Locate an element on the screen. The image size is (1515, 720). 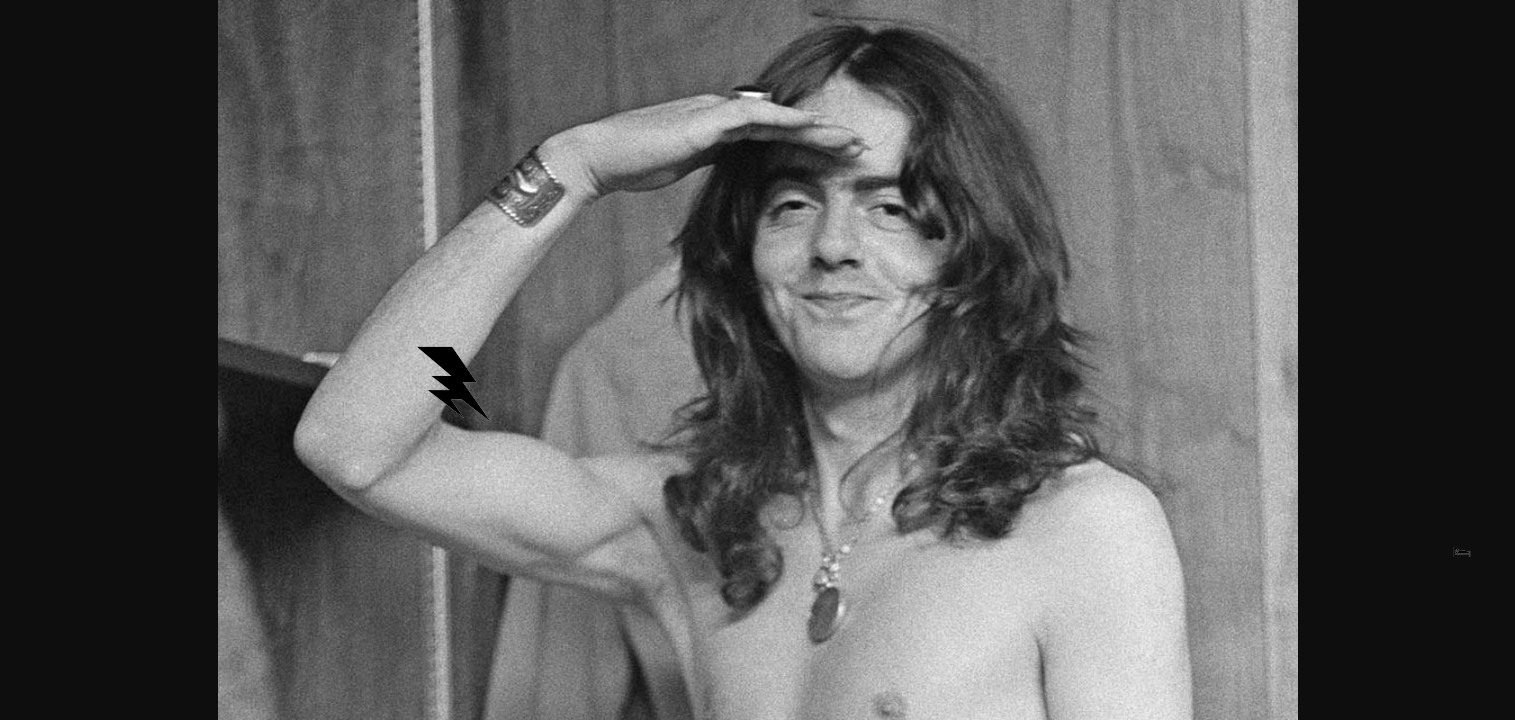
activate power boost or turbo mode is located at coordinates (453, 383).